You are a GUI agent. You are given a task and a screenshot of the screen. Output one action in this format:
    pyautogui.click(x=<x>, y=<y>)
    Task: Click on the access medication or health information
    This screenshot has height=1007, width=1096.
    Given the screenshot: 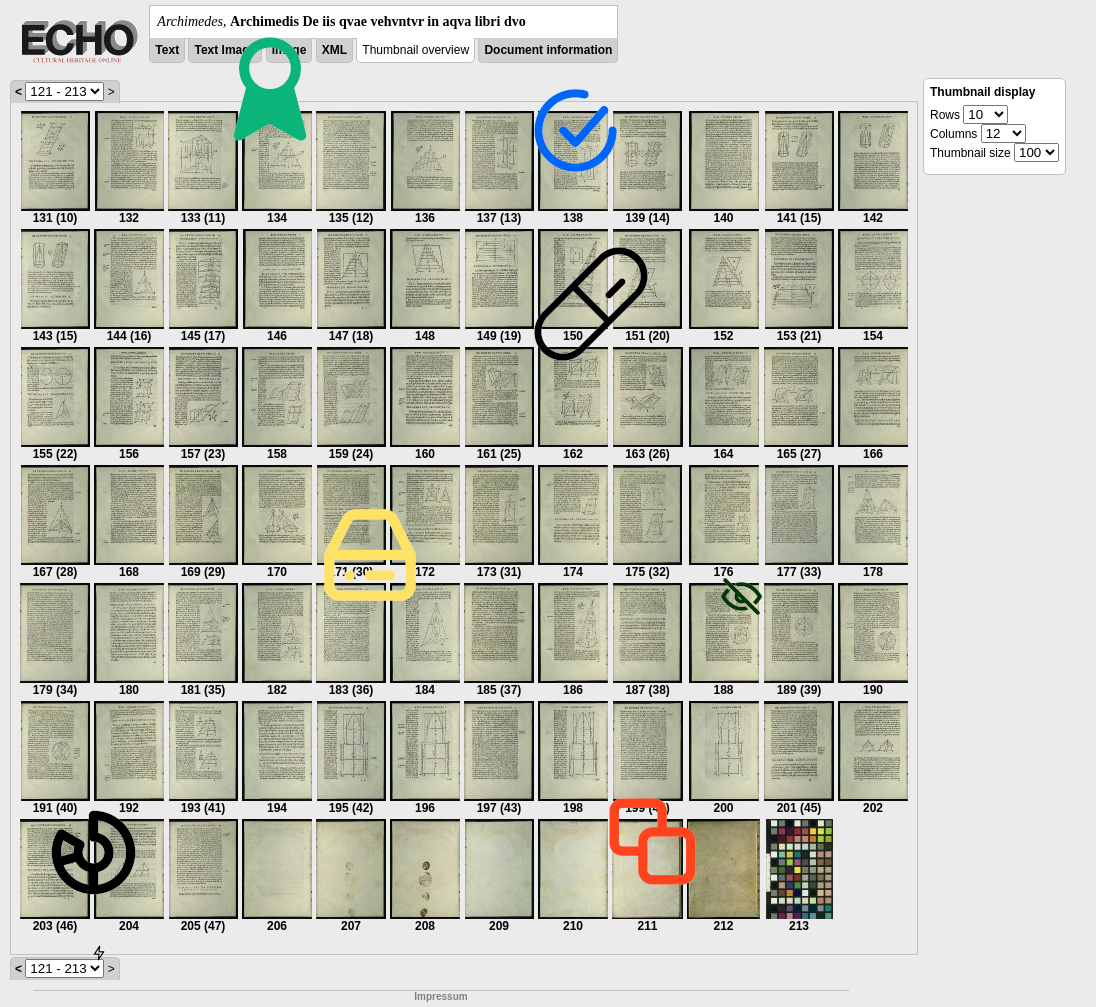 What is the action you would take?
    pyautogui.click(x=591, y=304)
    